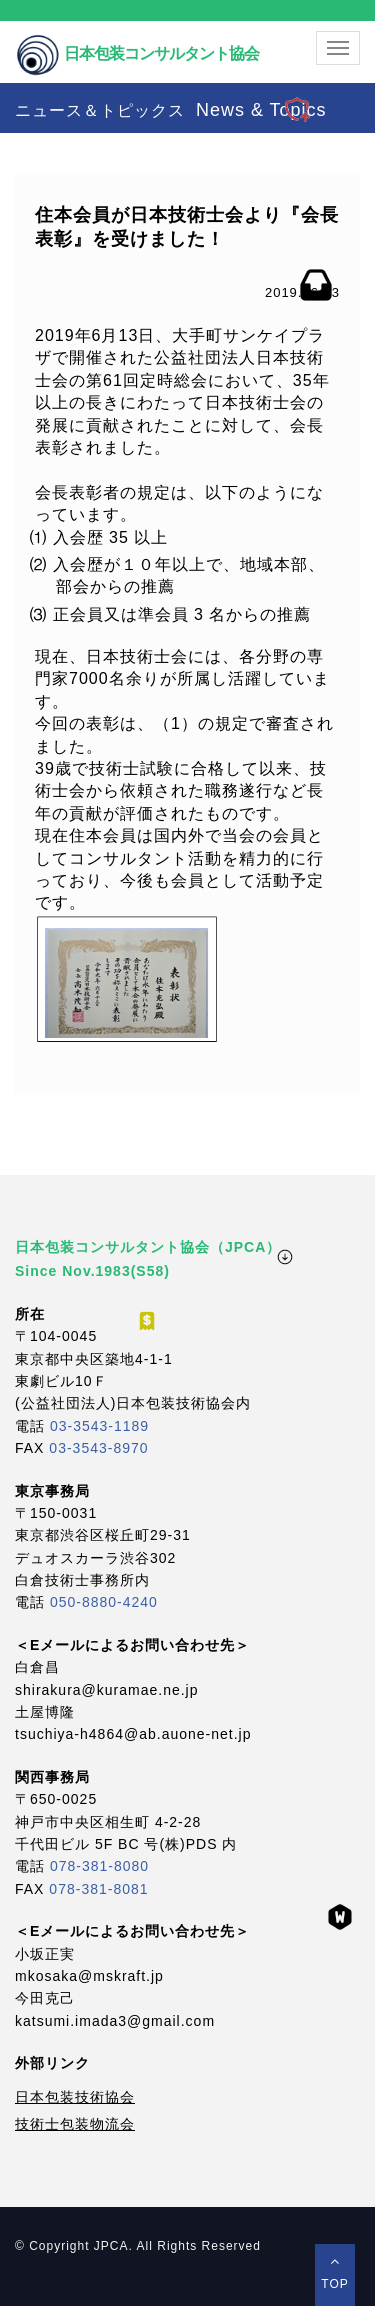 The image size is (375, 2306). I want to click on access wallet or payment features, so click(340, 1917).